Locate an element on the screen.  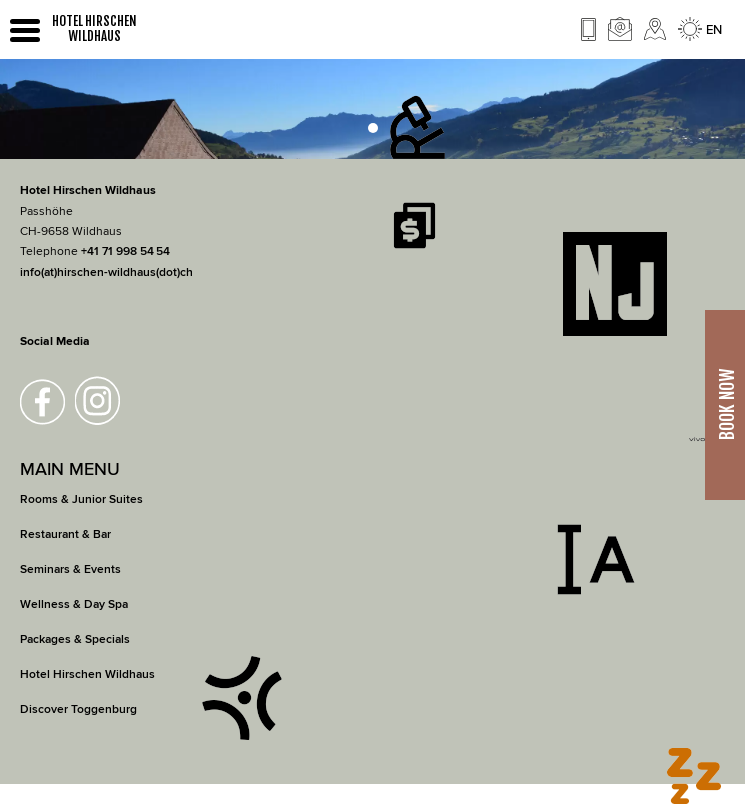
vivo brand logo is located at coordinates (697, 439).